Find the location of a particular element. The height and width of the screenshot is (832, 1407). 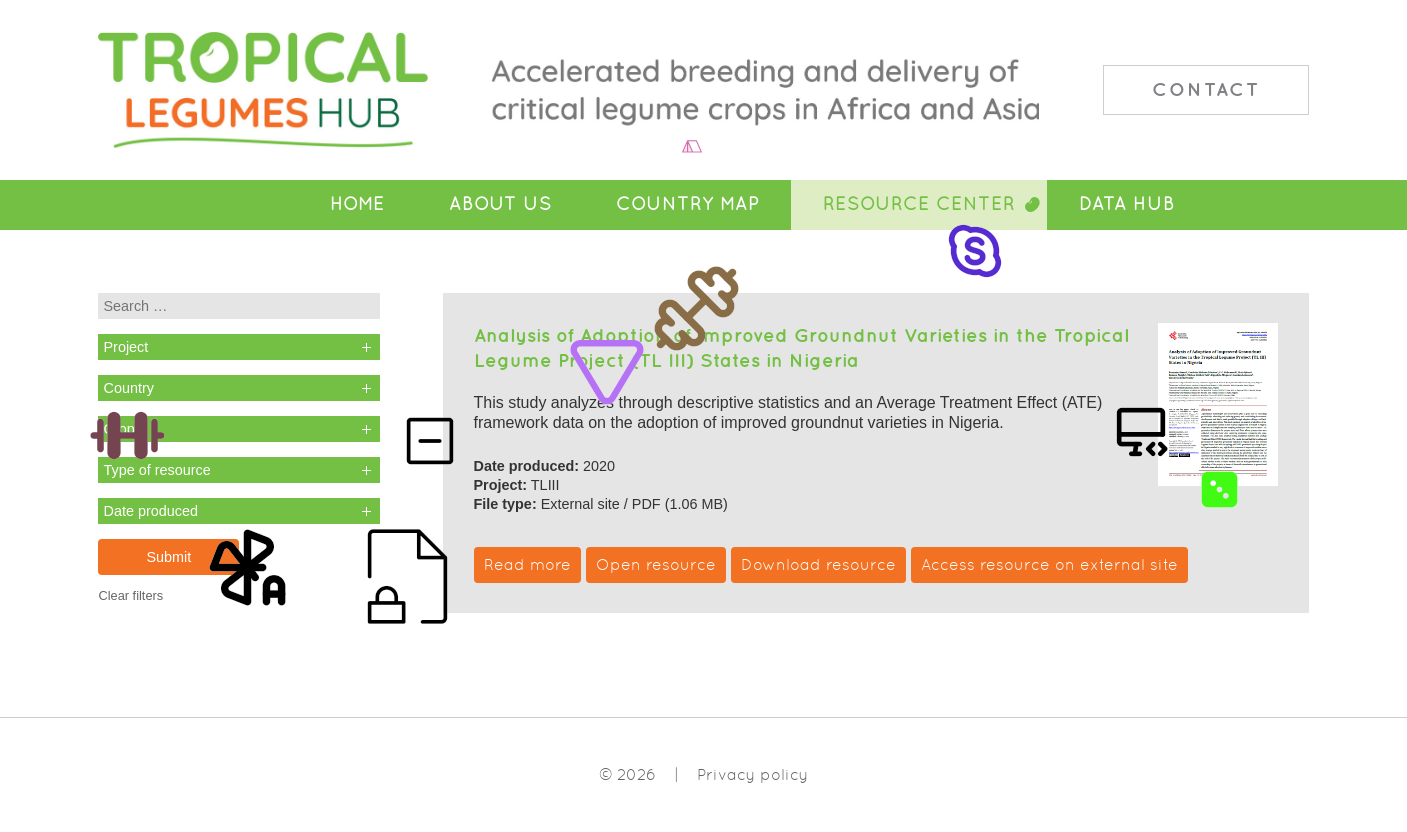

collapse or minimize a section is located at coordinates (430, 441).